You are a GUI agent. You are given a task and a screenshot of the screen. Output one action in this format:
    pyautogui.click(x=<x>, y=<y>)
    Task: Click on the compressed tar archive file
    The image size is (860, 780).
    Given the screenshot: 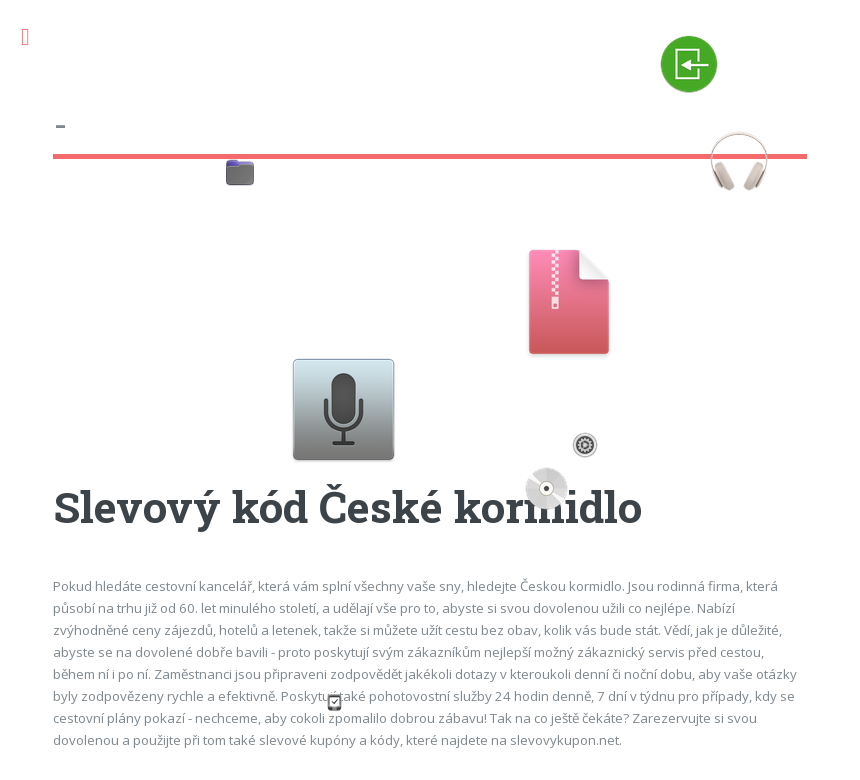 What is the action you would take?
    pyautogui.click(x=569, y=304)
    